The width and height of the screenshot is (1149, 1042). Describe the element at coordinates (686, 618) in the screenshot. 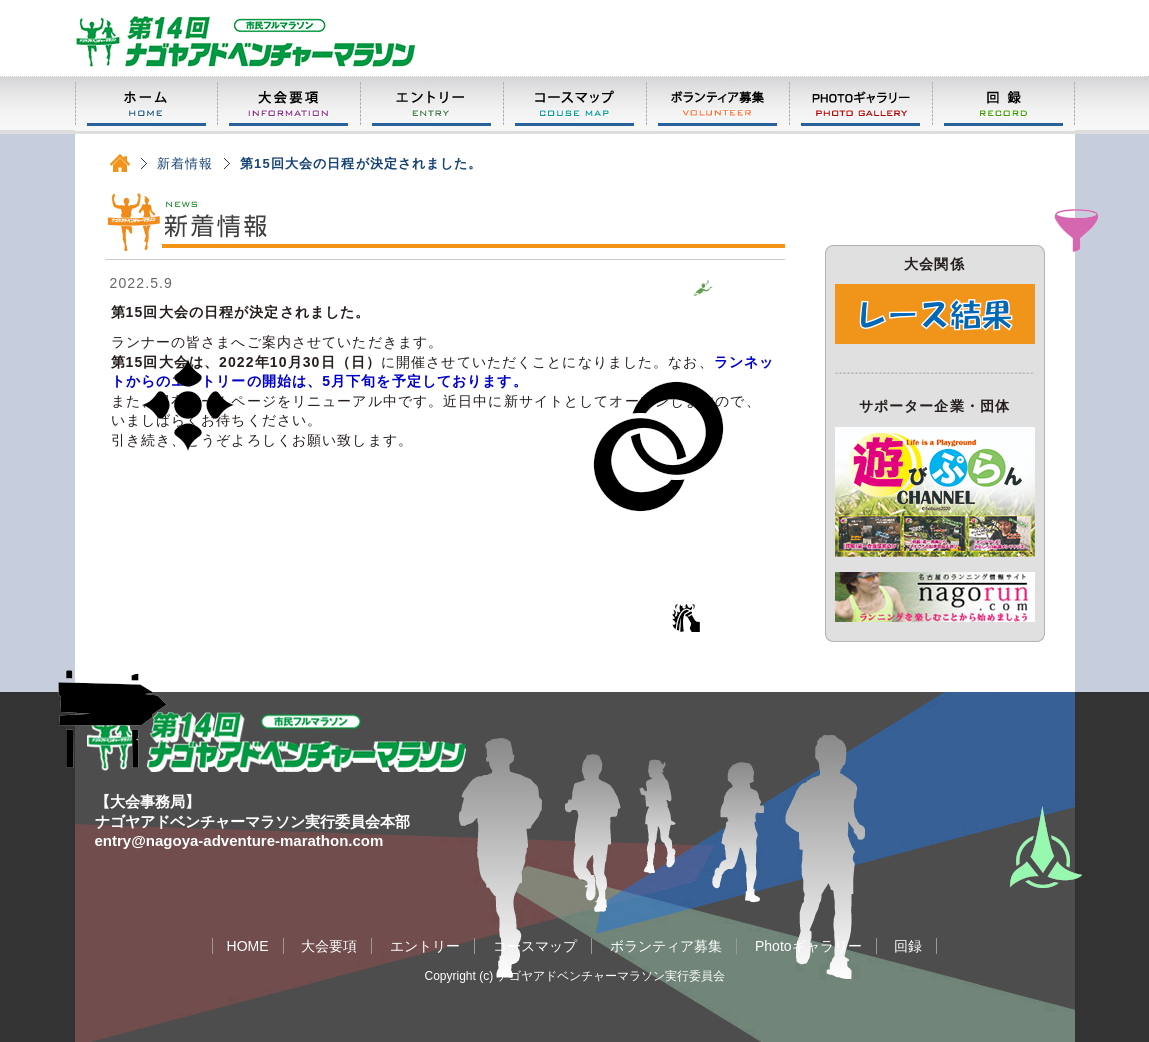

I see `select molotov cocktail weapon or item` at that location.